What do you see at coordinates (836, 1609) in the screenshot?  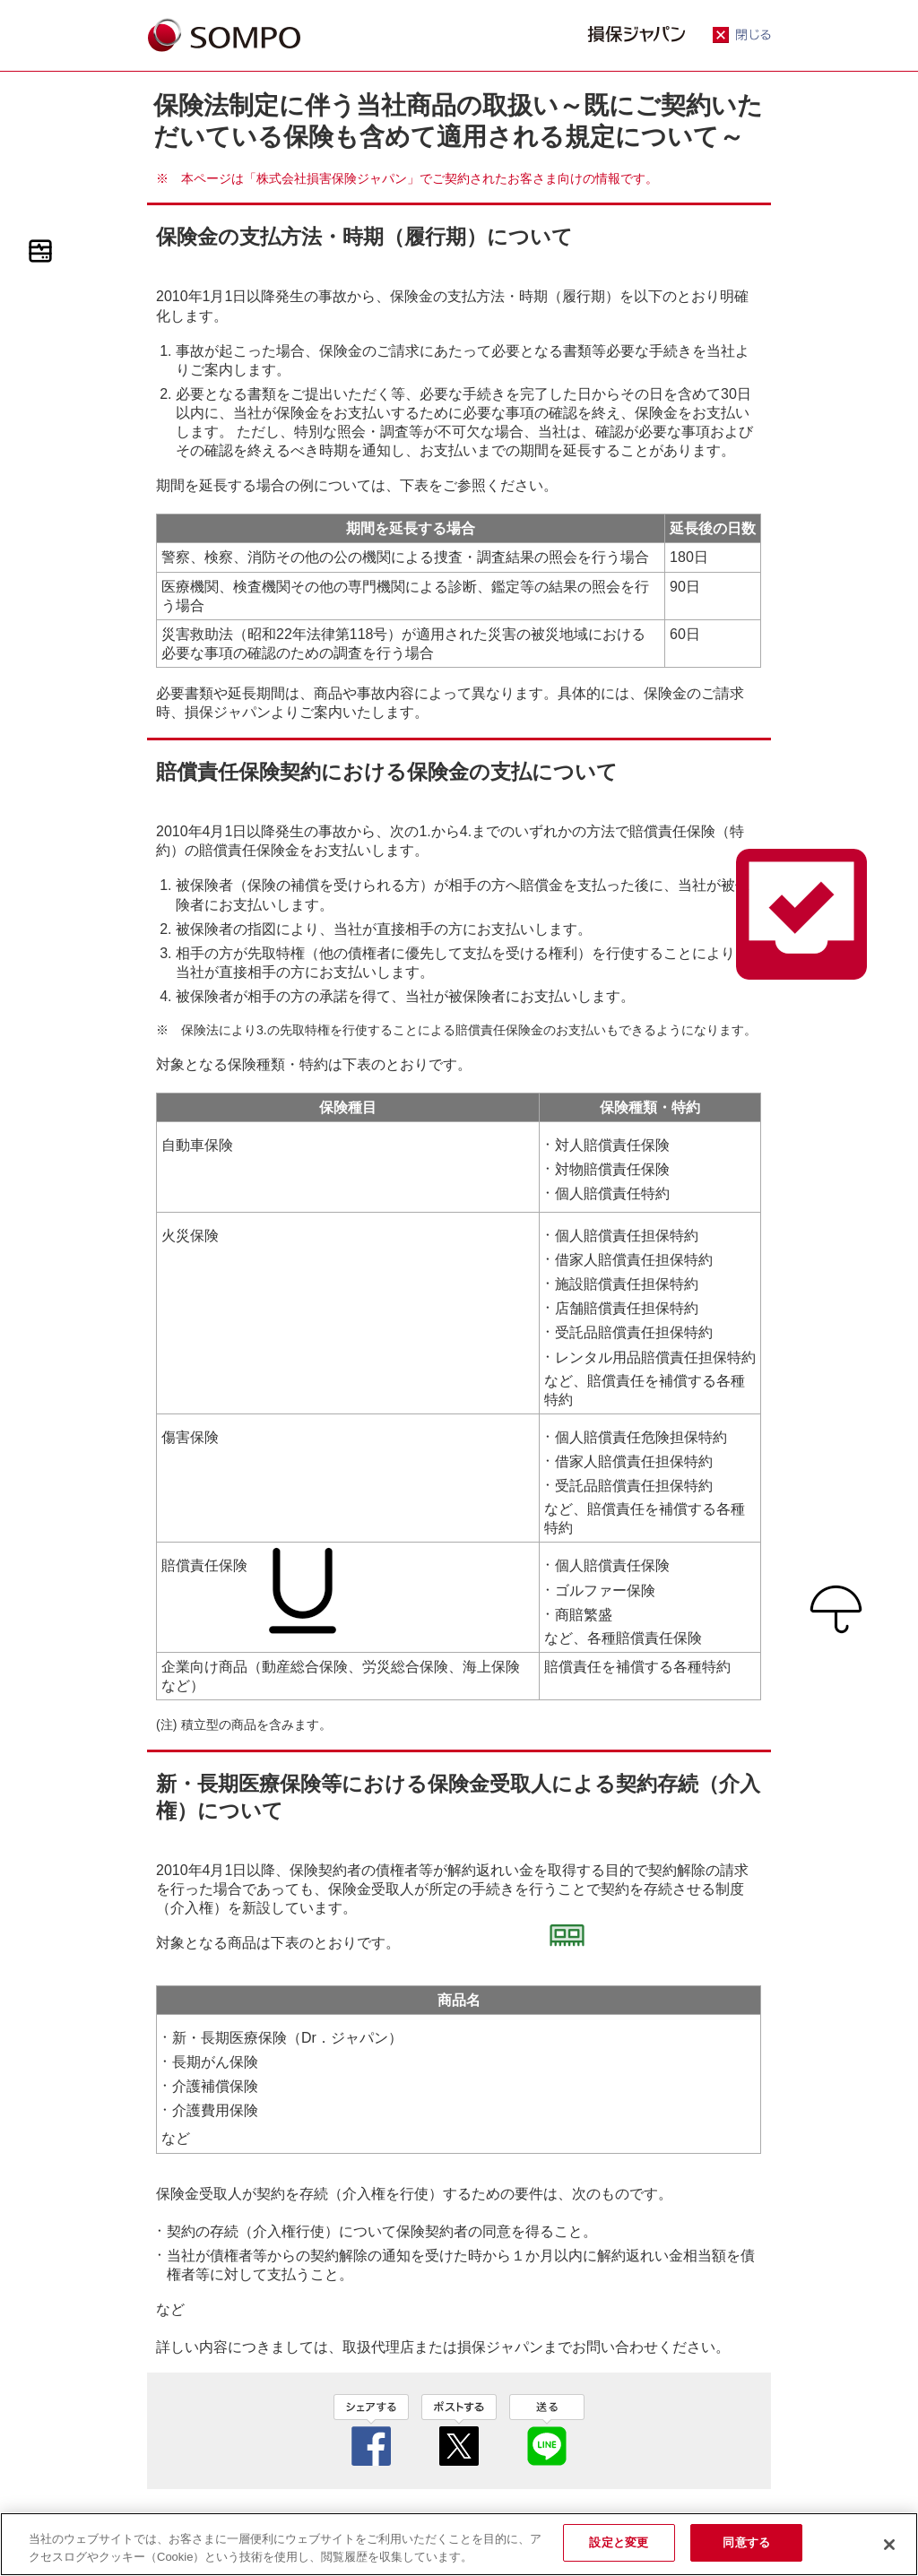 I see `indicates weather protection or rain forecast` at bounding box center [836, 1609].